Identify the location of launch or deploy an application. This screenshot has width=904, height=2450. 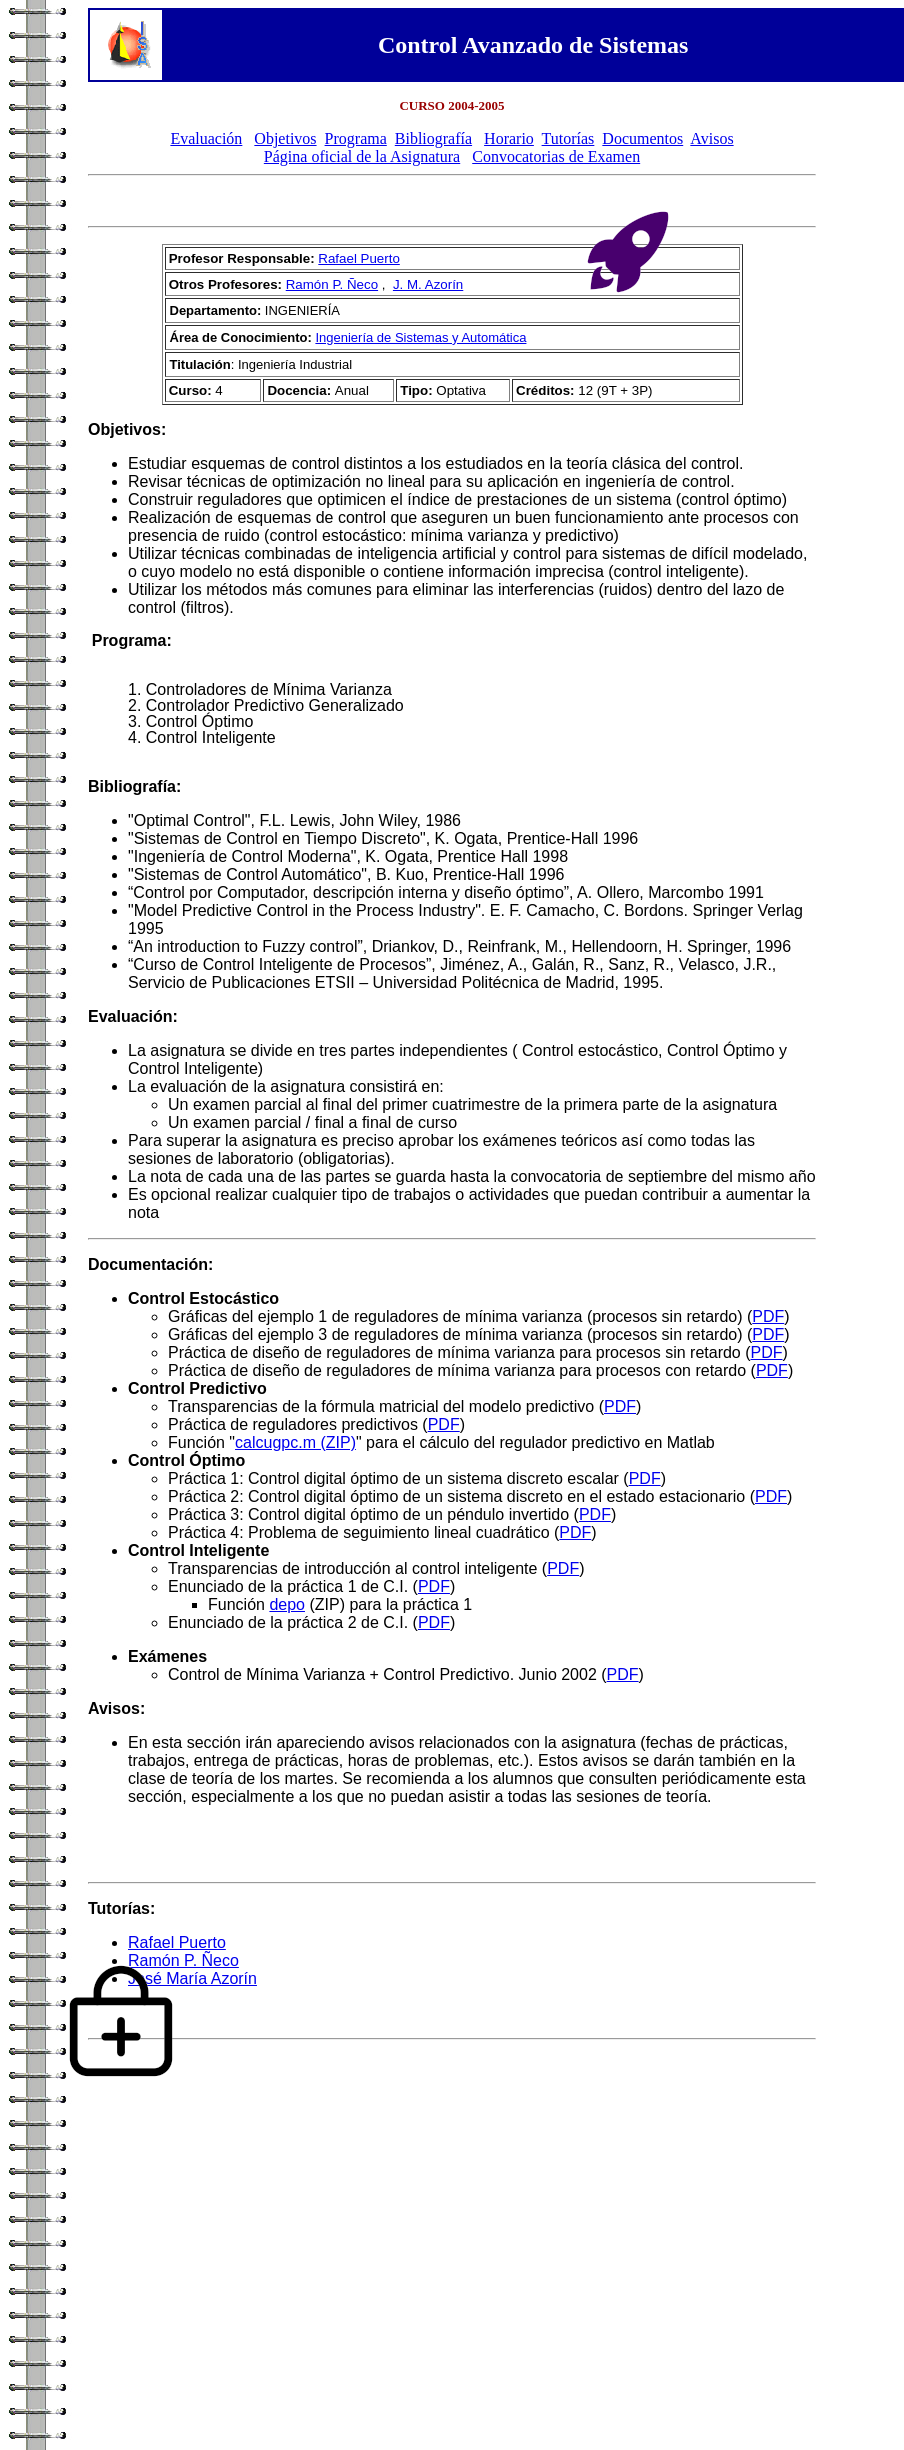
(628, 252).